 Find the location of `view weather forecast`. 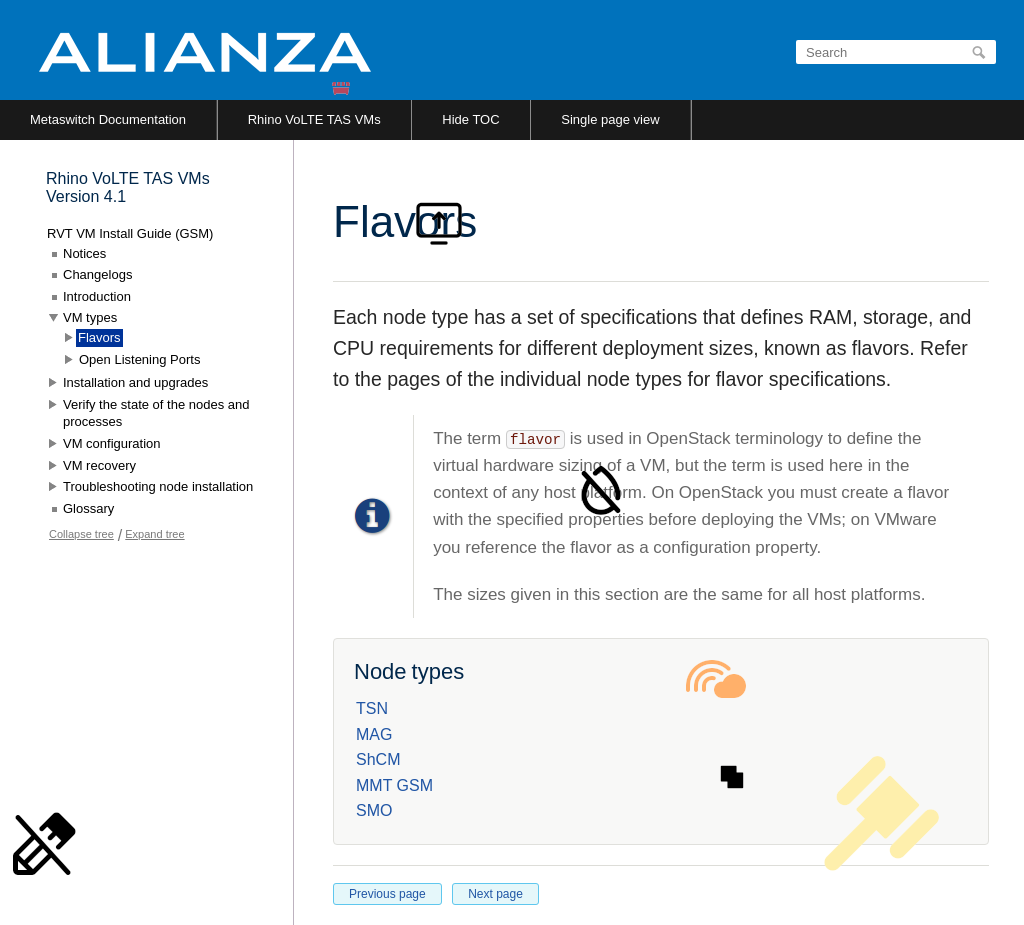

view weather forecast is located at coordinates (716, 678).